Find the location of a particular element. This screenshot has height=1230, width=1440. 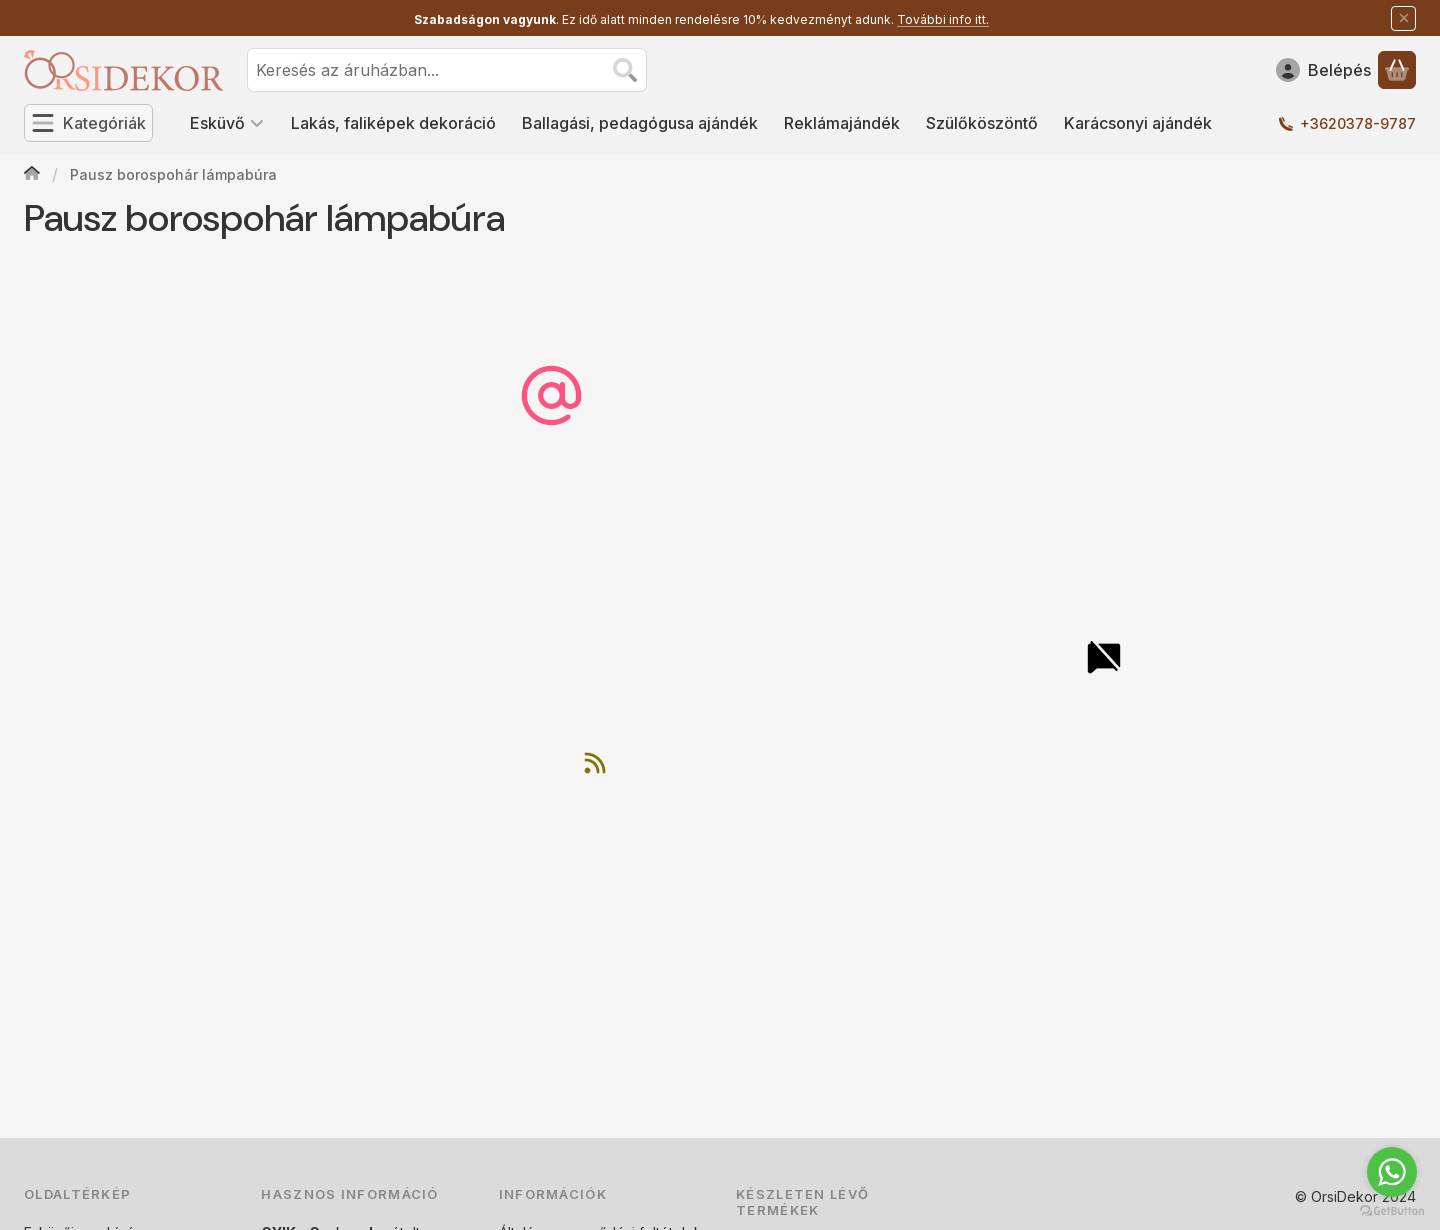

mute or disable chat notifications is located at coordinates (1104, 656).